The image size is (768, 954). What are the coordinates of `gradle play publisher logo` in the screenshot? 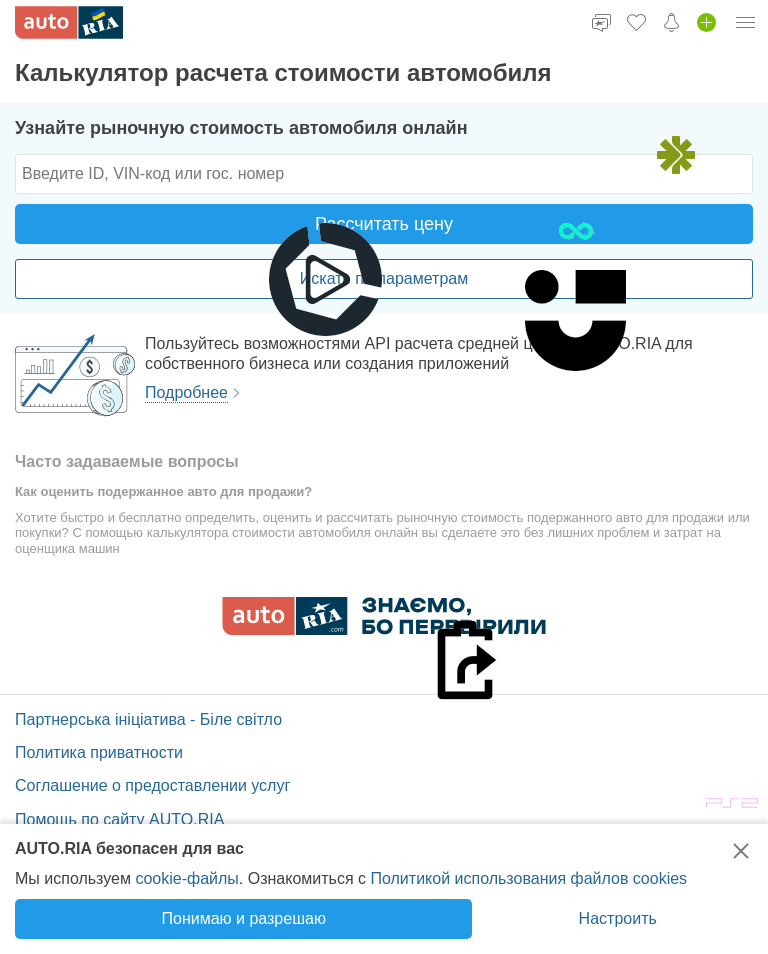 It's located at (325, 279).